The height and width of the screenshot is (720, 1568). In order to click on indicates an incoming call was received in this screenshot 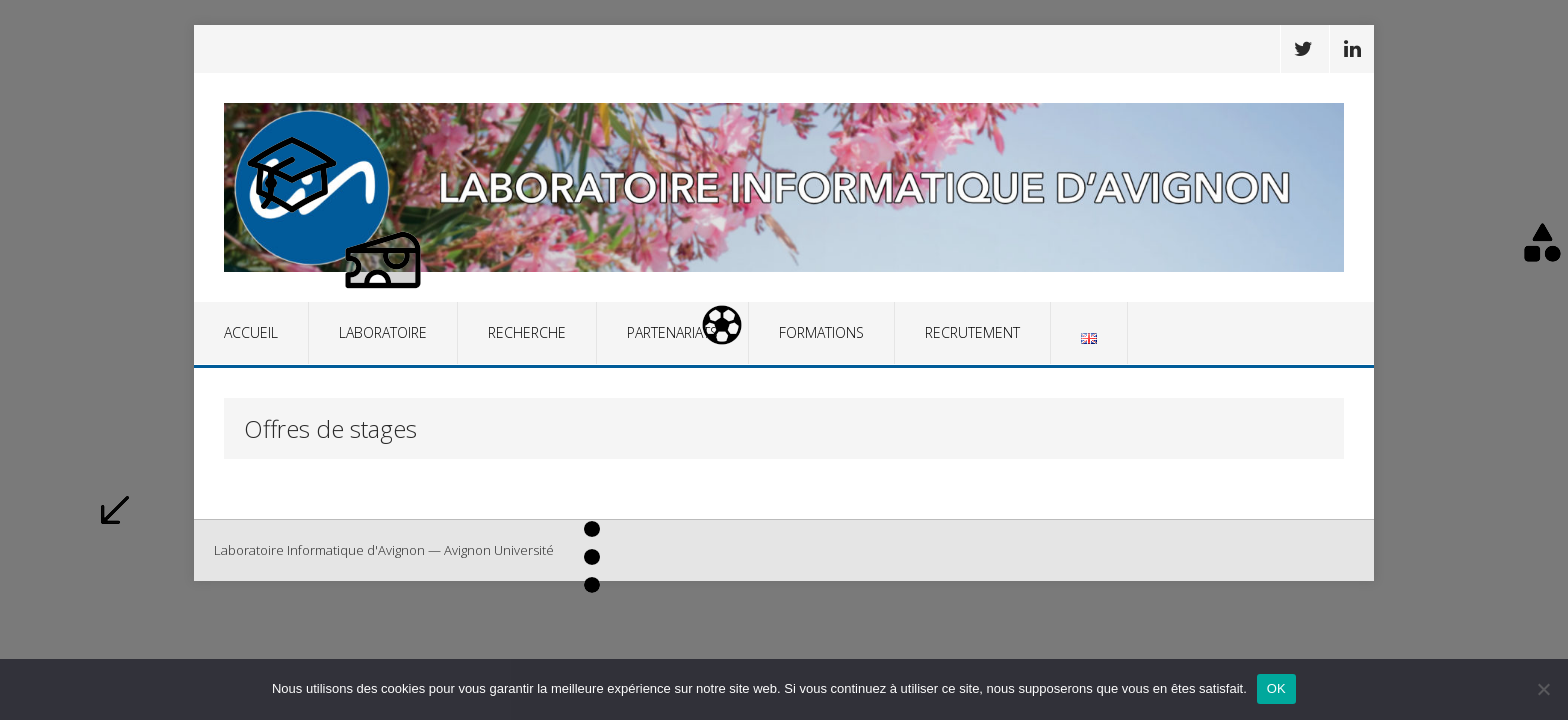, I will do `click(114, 510)`.